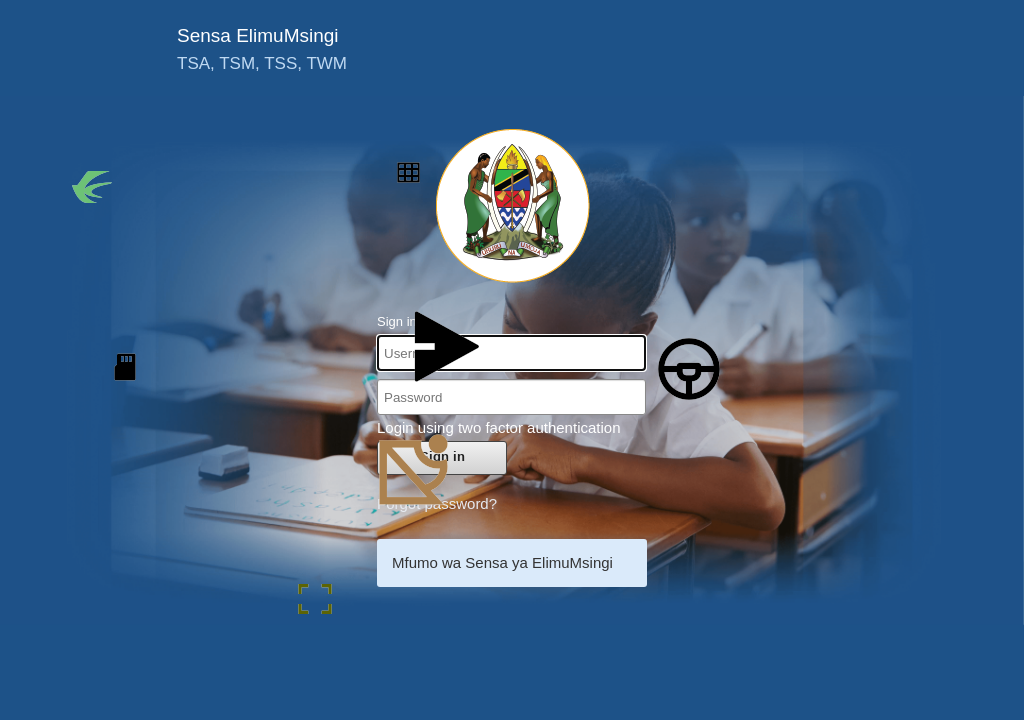 This screenshot has width=1024, height=720. Describe the element at coordinates (689, 369) in the screenshot. I see `access driving or navigation mode` at that location.